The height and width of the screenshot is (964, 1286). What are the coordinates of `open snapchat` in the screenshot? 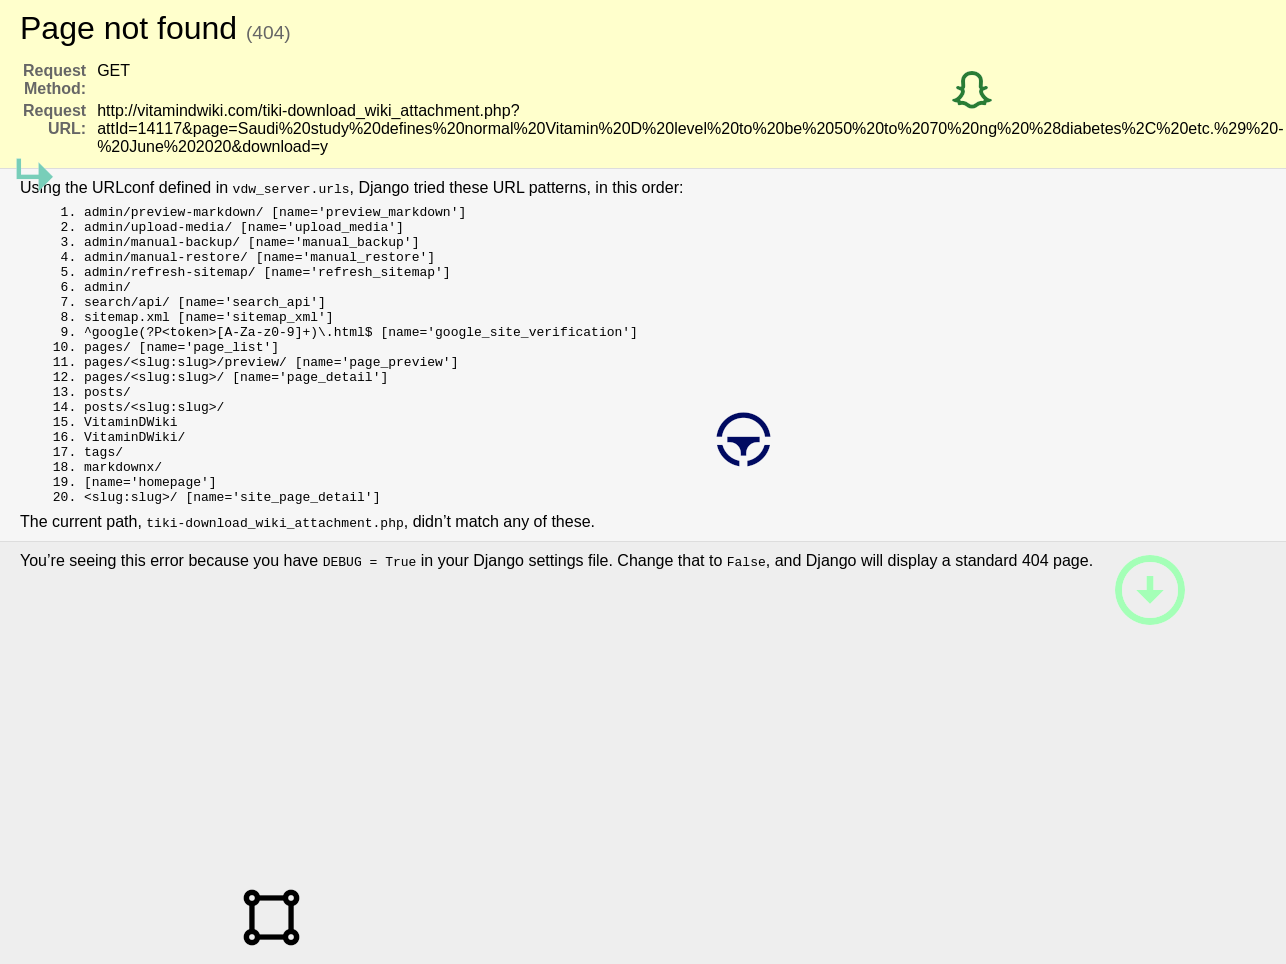 It's located at (972, 89).